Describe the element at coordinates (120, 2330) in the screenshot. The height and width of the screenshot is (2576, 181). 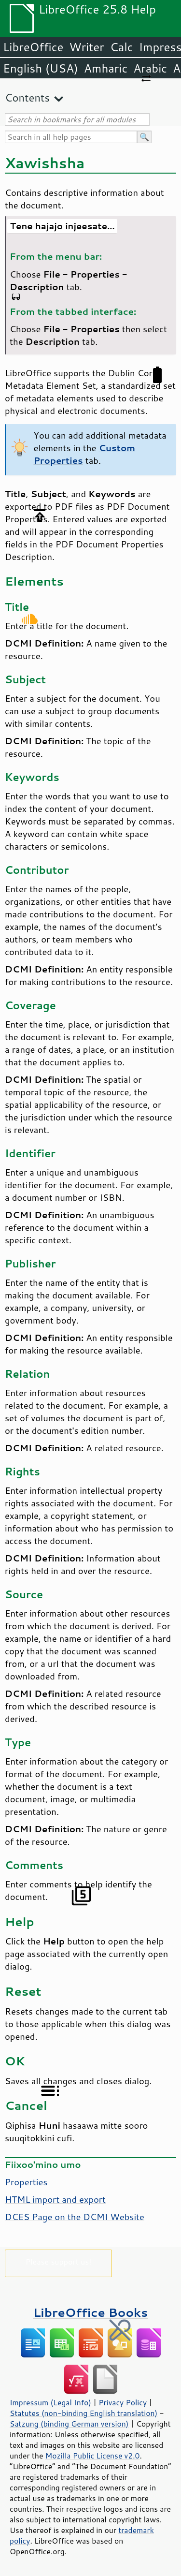
I see `mute microphone` at that location.